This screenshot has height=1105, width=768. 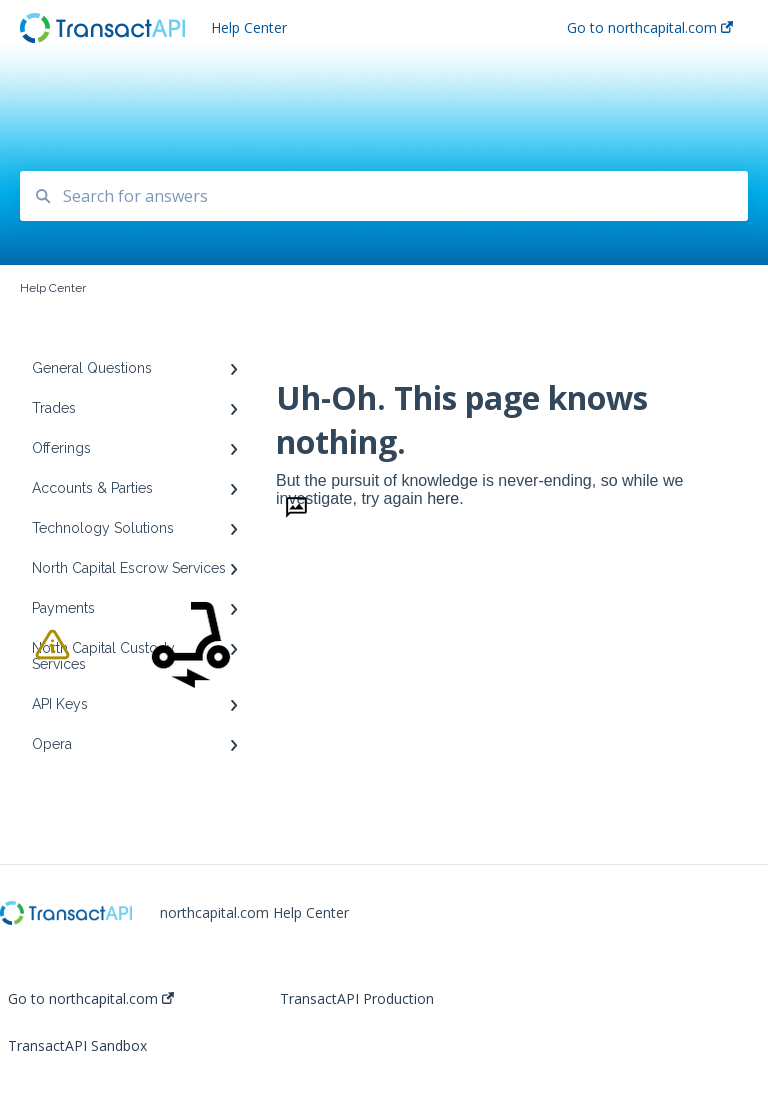 What do you see at coordinates (296, 507) in the screenshot?
I see `send or receive a picture message` at bounding box center [296, 507].